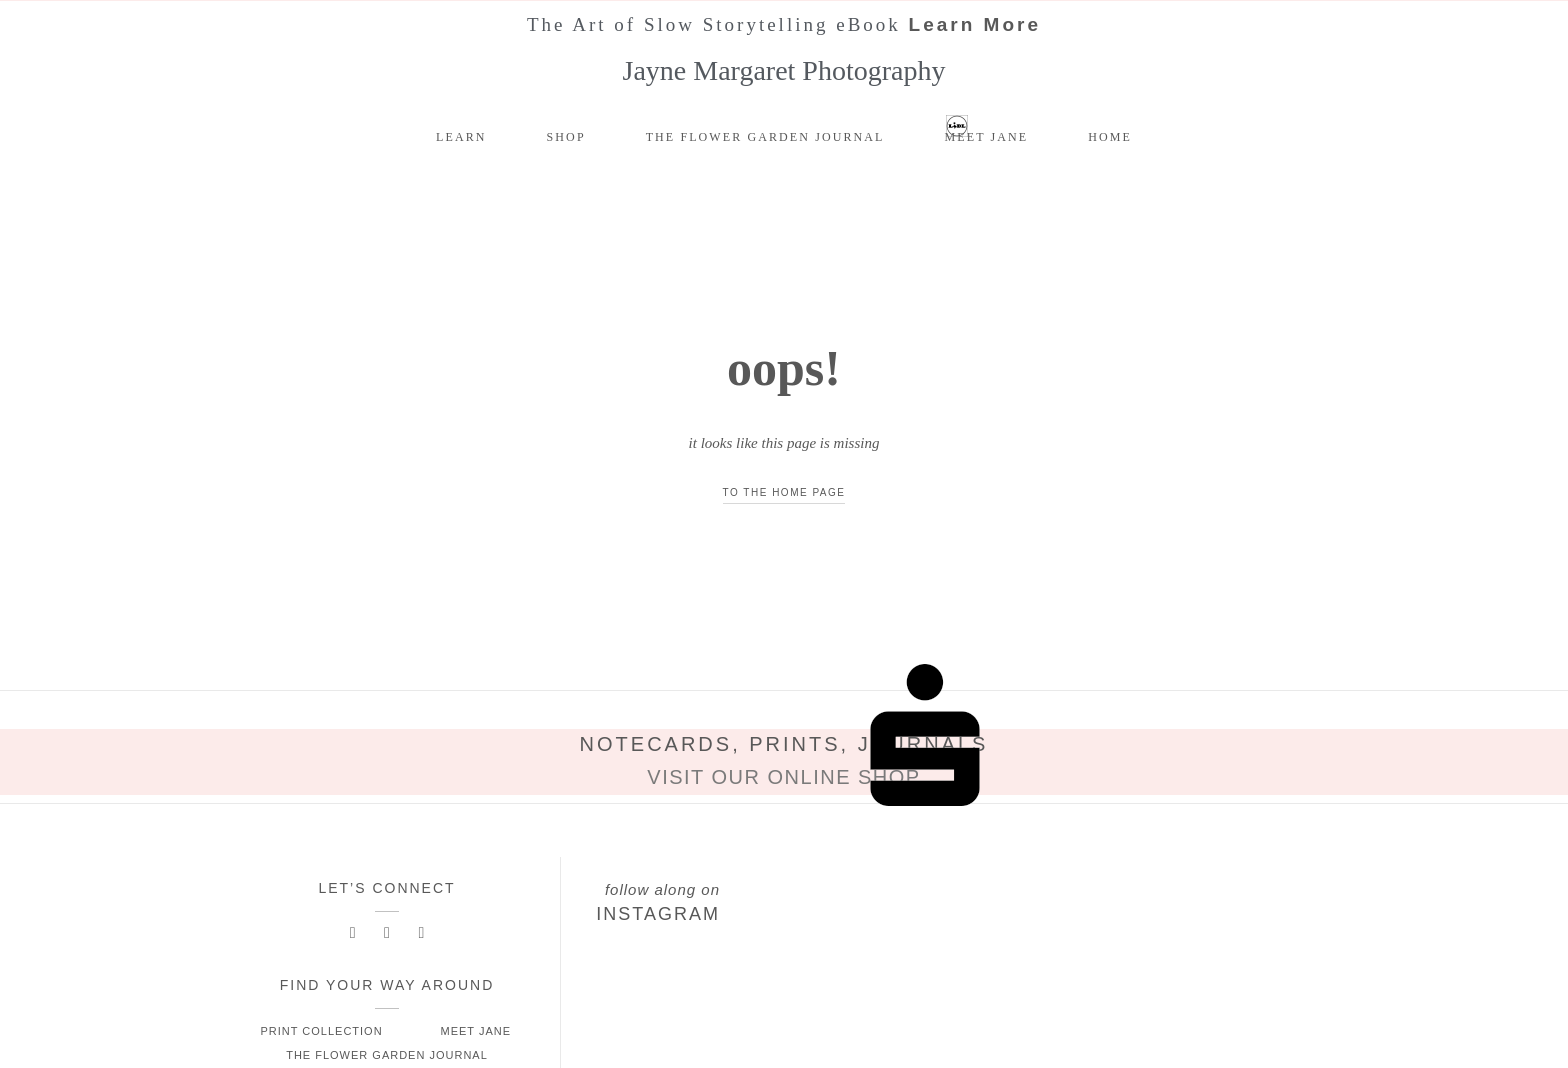  What do you see at coordinates (925, 735) in the screenshot?
I see `open the Sparkasse banking app` at bounding box center [925, 735].